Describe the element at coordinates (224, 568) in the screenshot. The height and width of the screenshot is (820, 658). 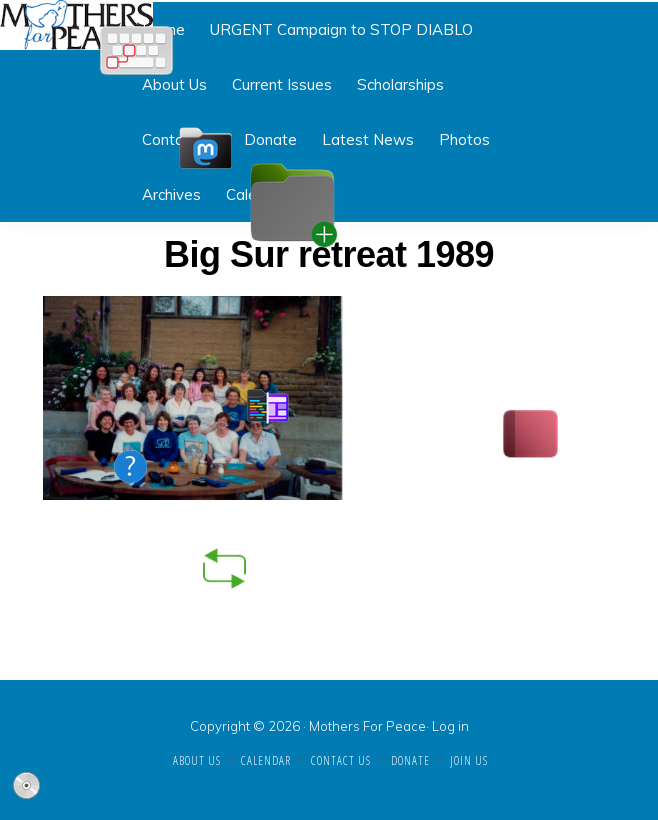
I see `sync or refresh mail messages` at that location.